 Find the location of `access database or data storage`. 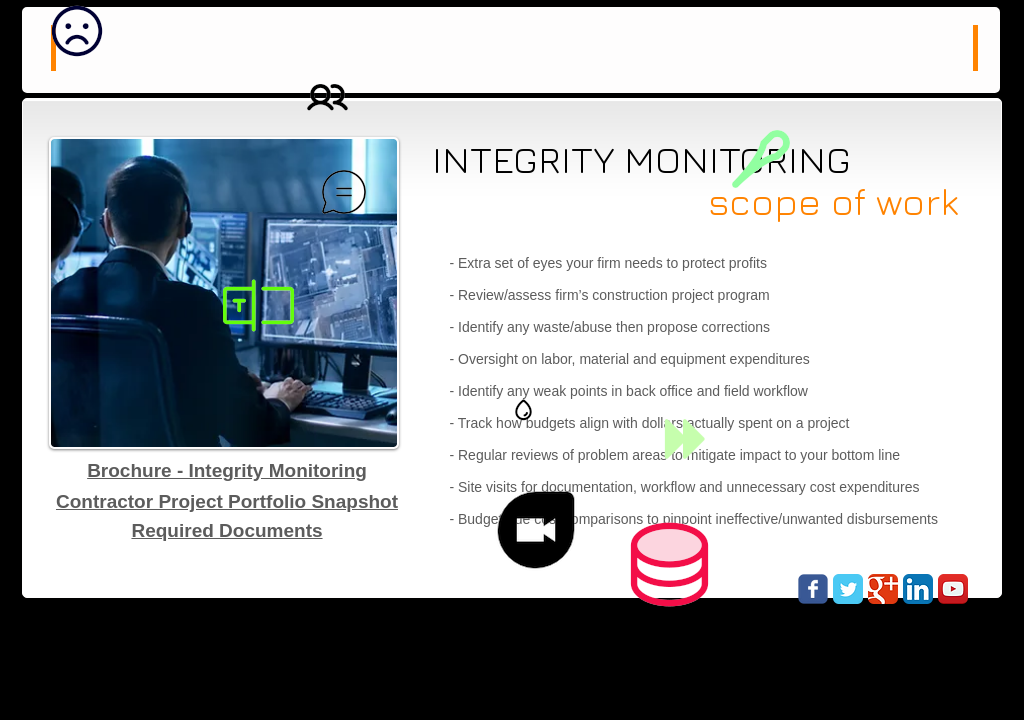

access database or data storage is located at coordinates (669, 564).